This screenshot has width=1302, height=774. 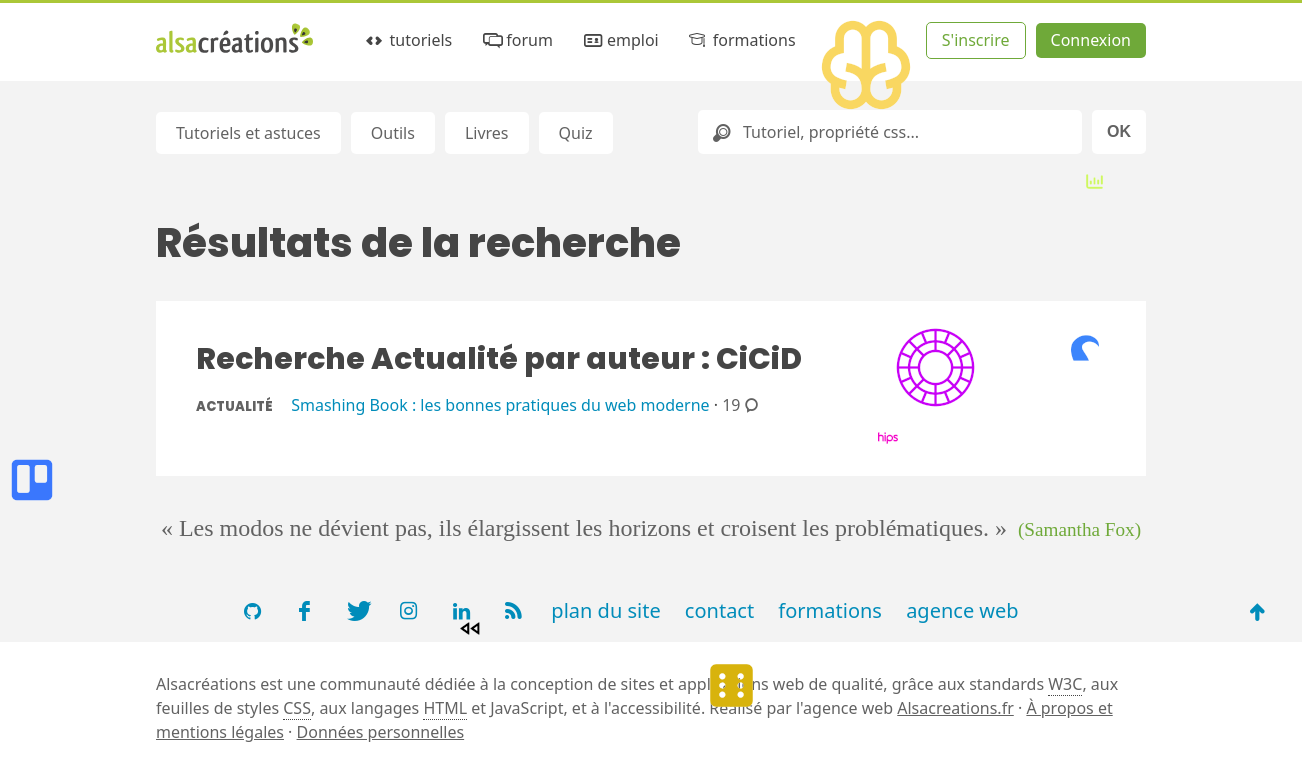 I want to click on open OctoPrint 3D printer management interface, so click(x=1085, y=348).